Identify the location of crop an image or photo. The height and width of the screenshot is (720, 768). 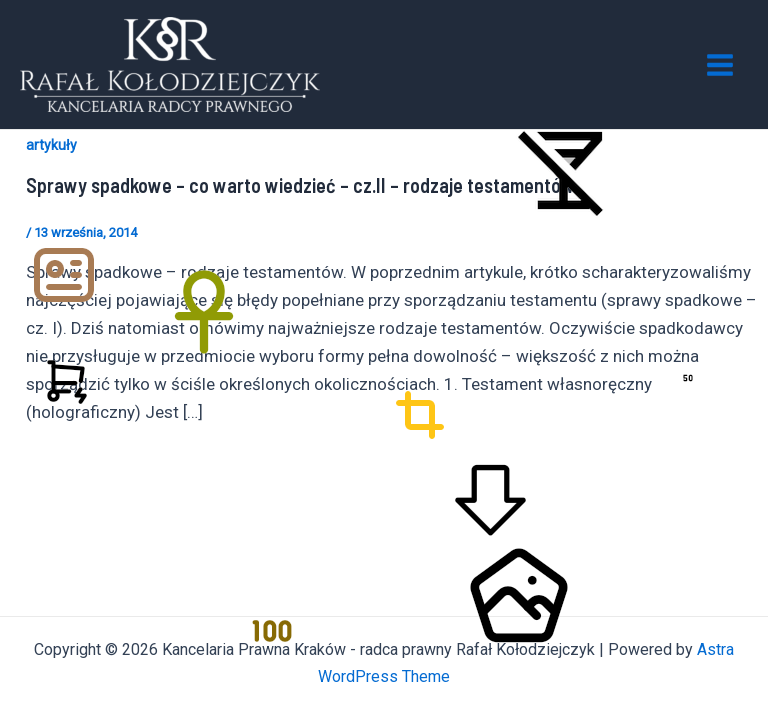
(420, 415).